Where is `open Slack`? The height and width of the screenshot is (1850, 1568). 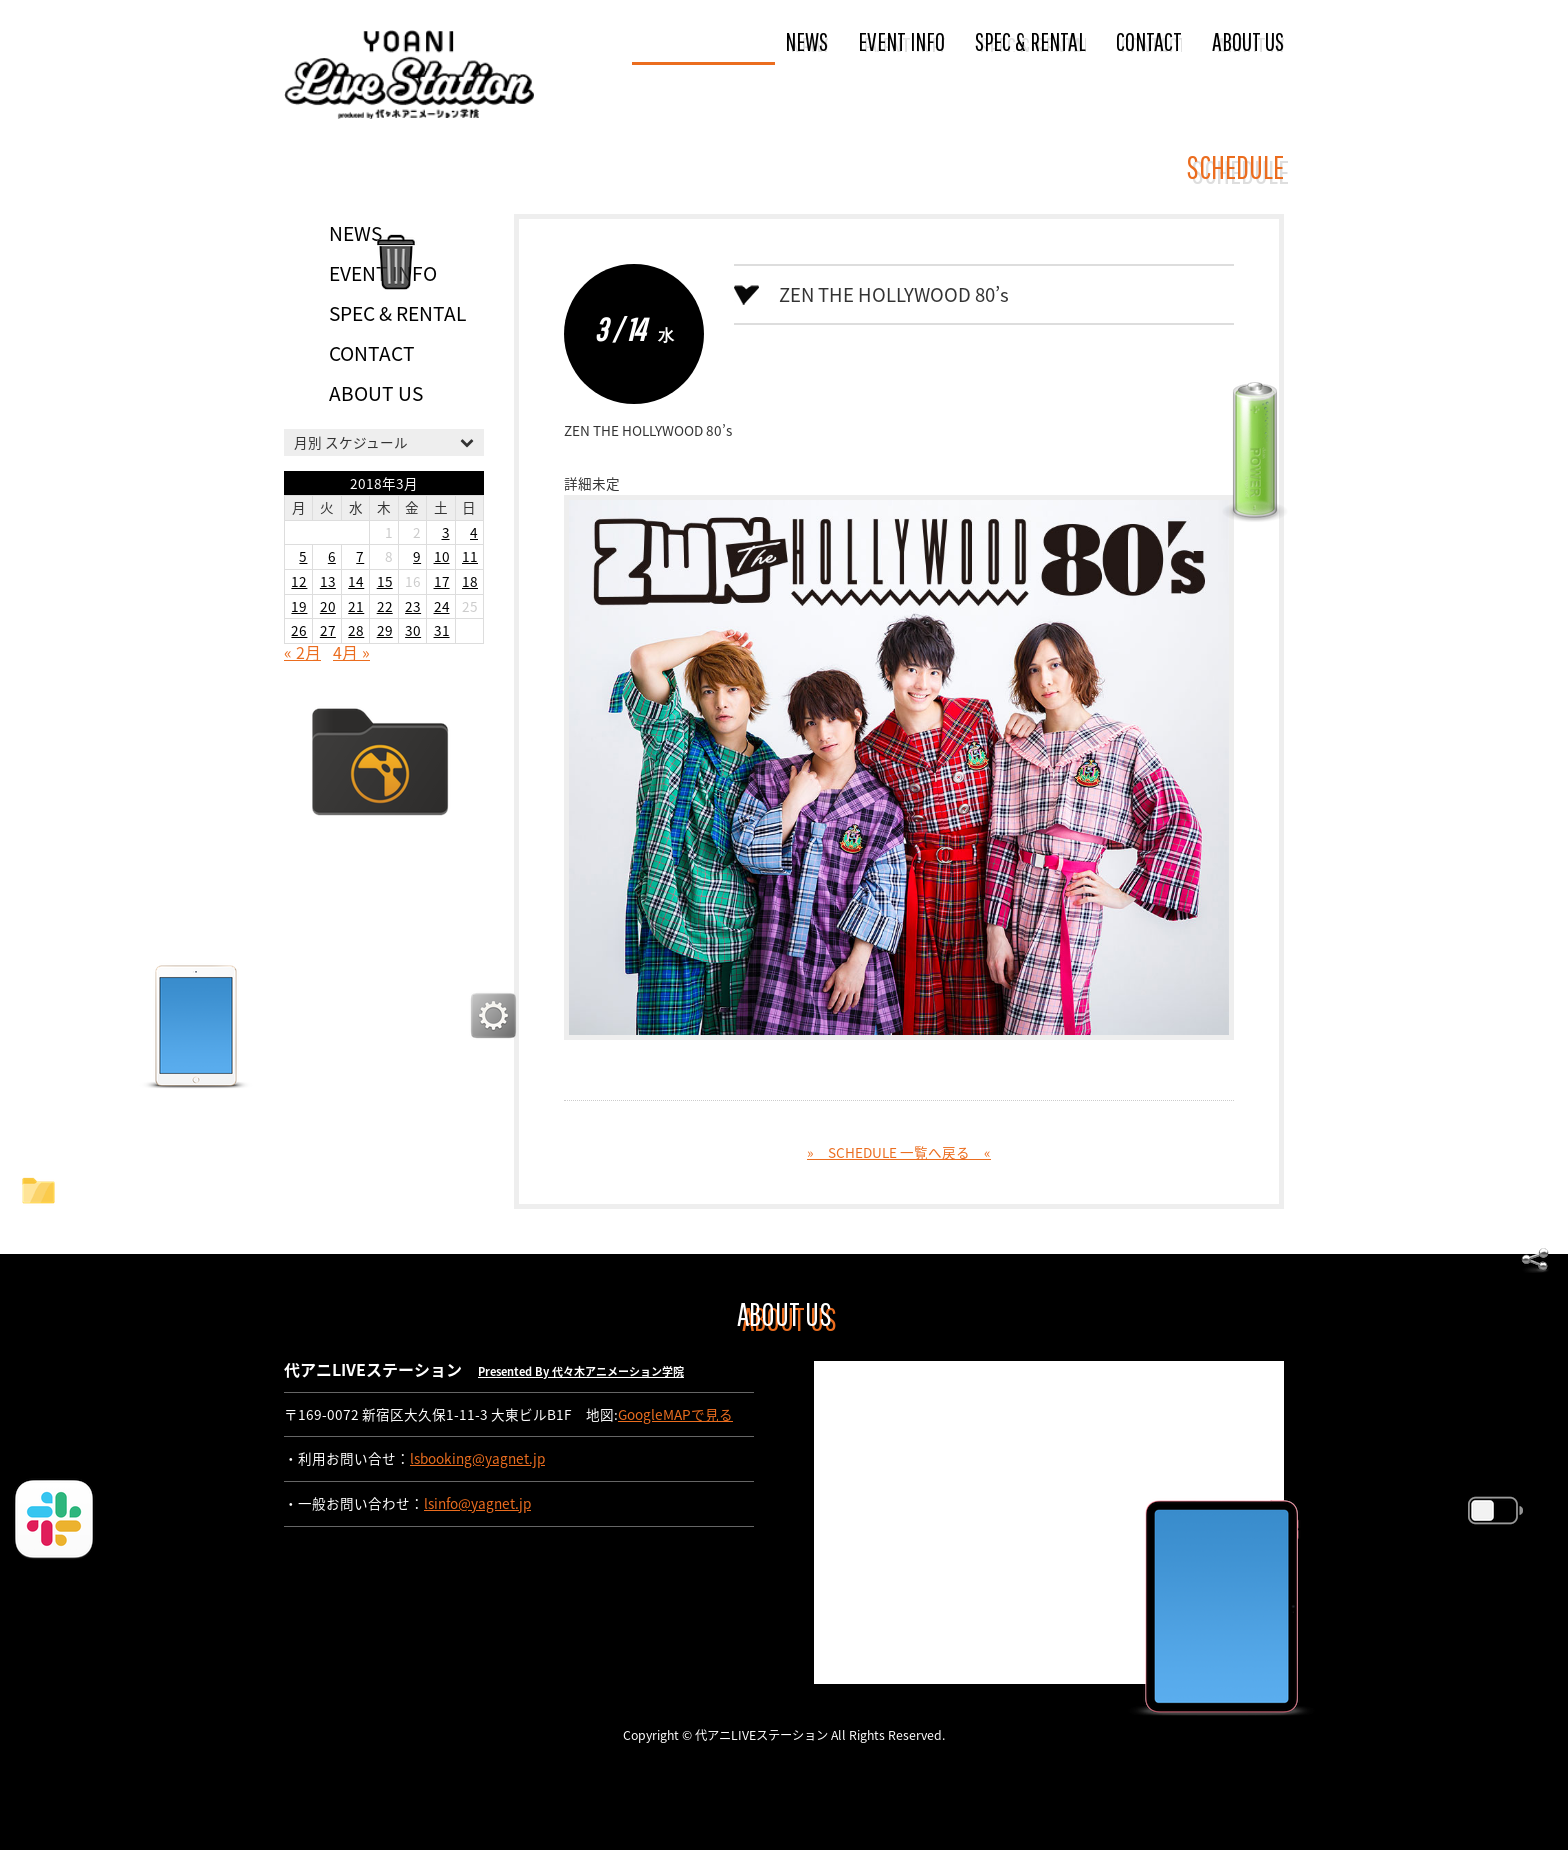
open Slack is located at coordinates (54, 1519).